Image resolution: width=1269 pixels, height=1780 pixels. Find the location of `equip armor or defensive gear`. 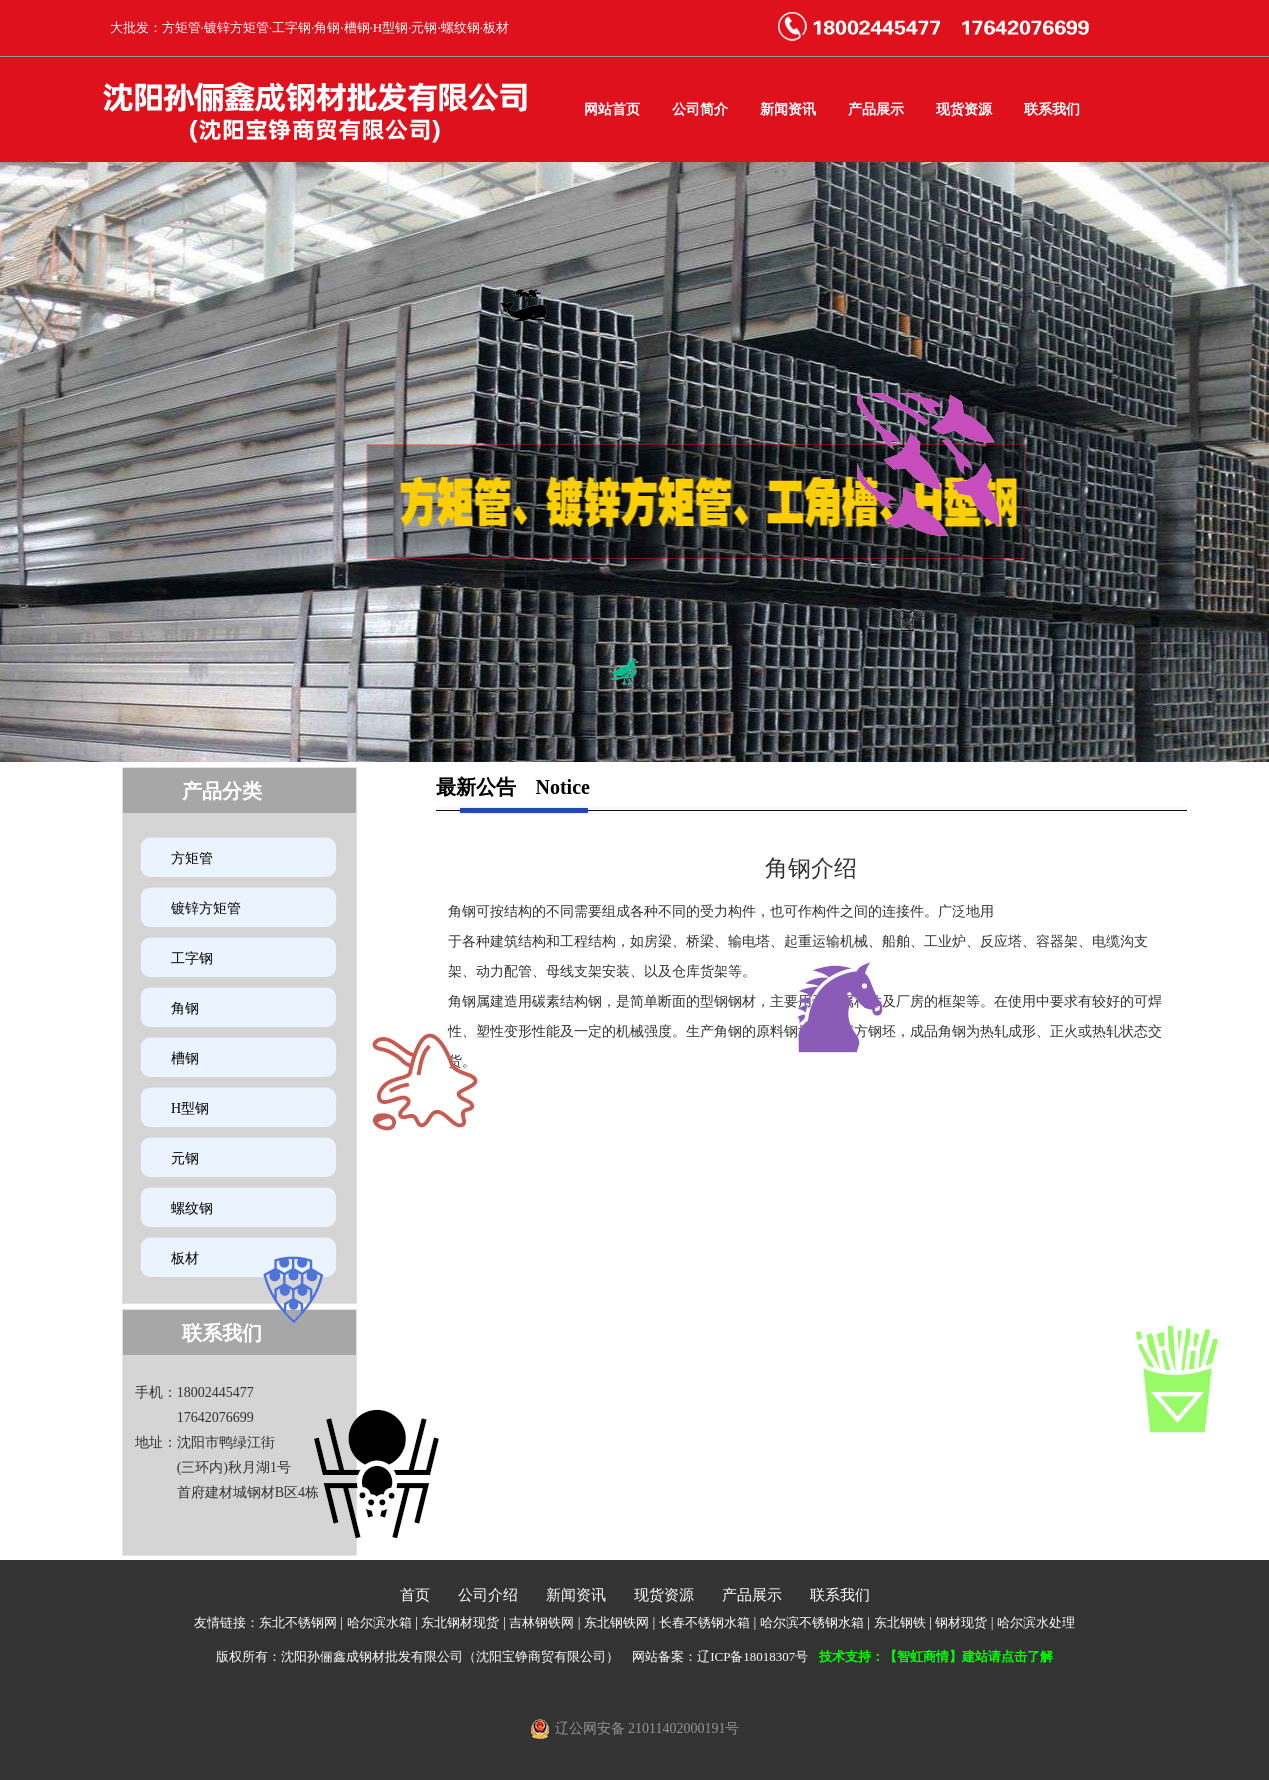

equip armor or defensive gear is located at coordinates (907, 620).